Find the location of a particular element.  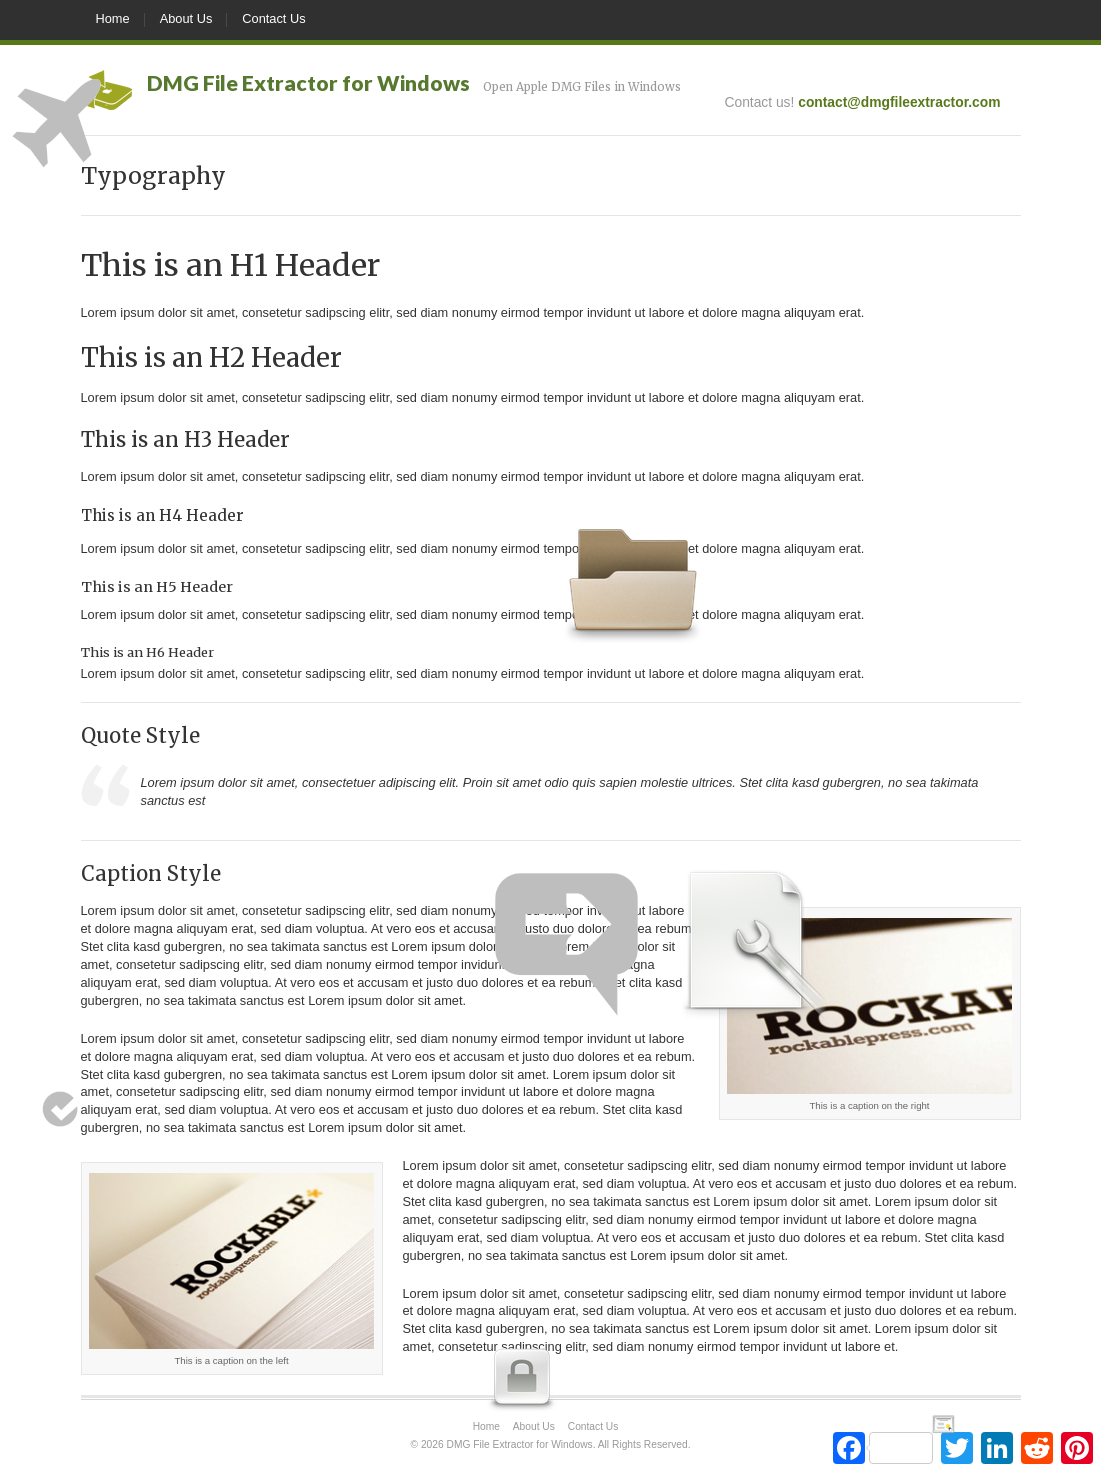

view or edit document properties is located at coordinates (758, 945).